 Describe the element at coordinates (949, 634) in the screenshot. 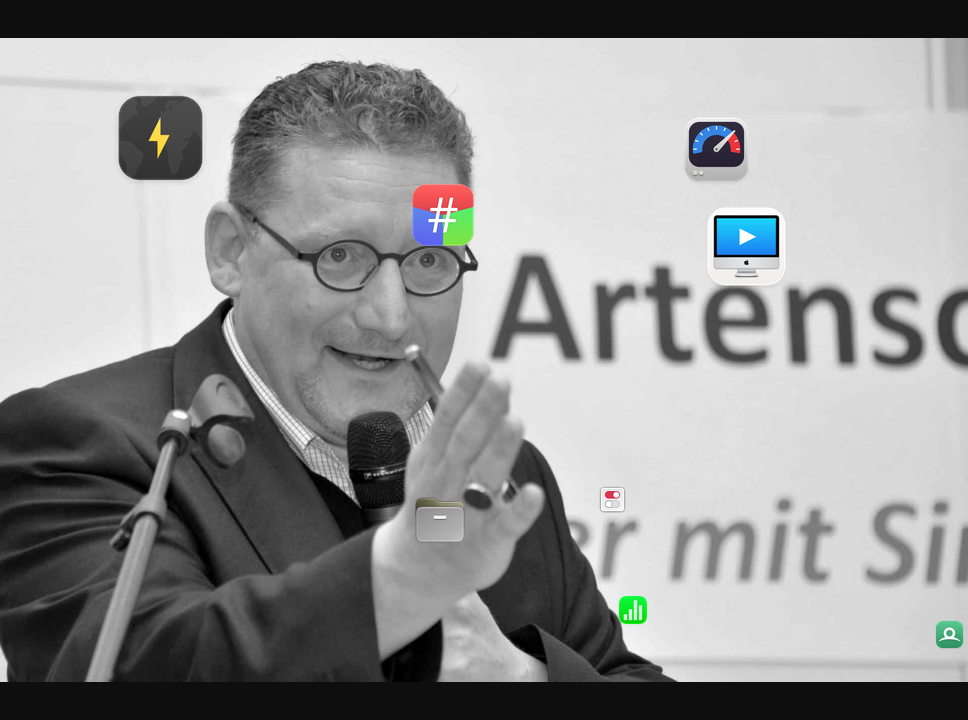

I see `open renderdoc graphics debugging application` at that location.